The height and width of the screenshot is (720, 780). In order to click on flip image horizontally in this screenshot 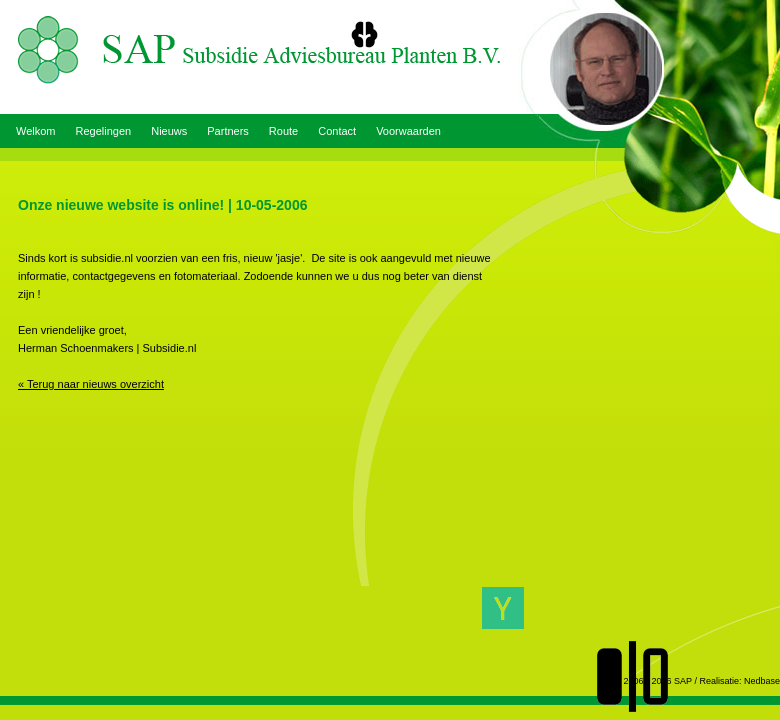, I will do `click(632, 676)`.